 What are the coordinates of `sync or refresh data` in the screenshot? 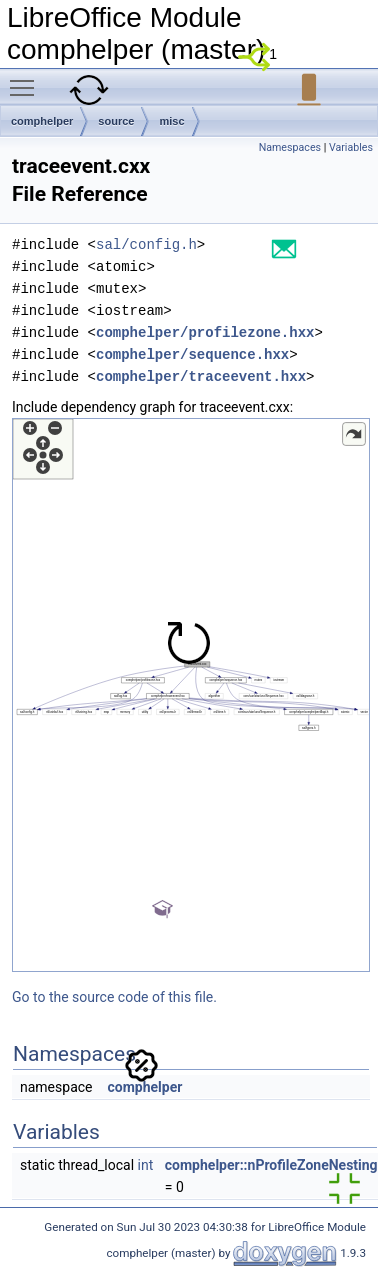 It's located at (89, 90).